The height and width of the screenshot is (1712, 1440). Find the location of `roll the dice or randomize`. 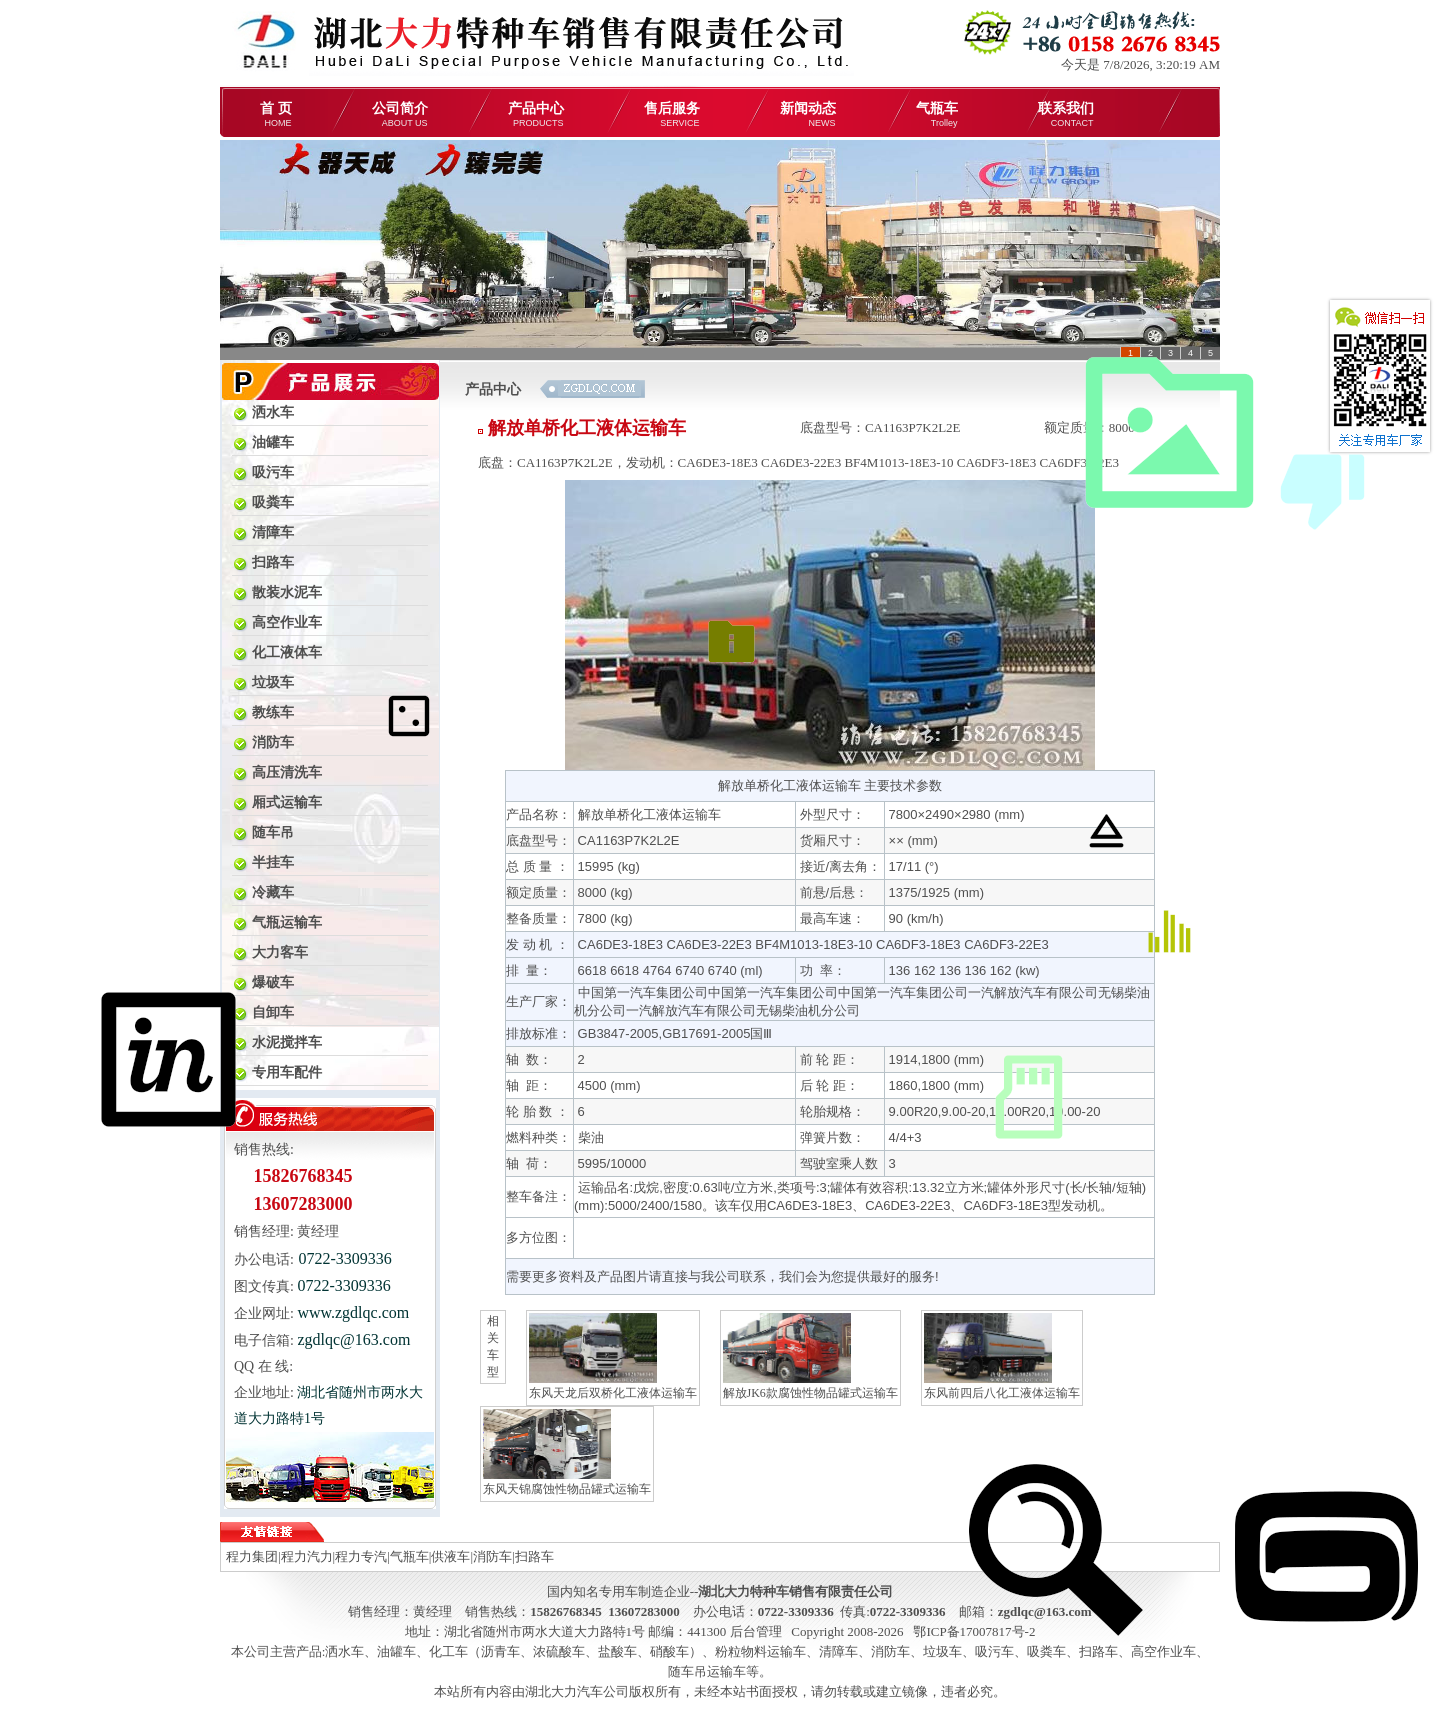

roll the dice or randomize is located at coordinates (409, 716).